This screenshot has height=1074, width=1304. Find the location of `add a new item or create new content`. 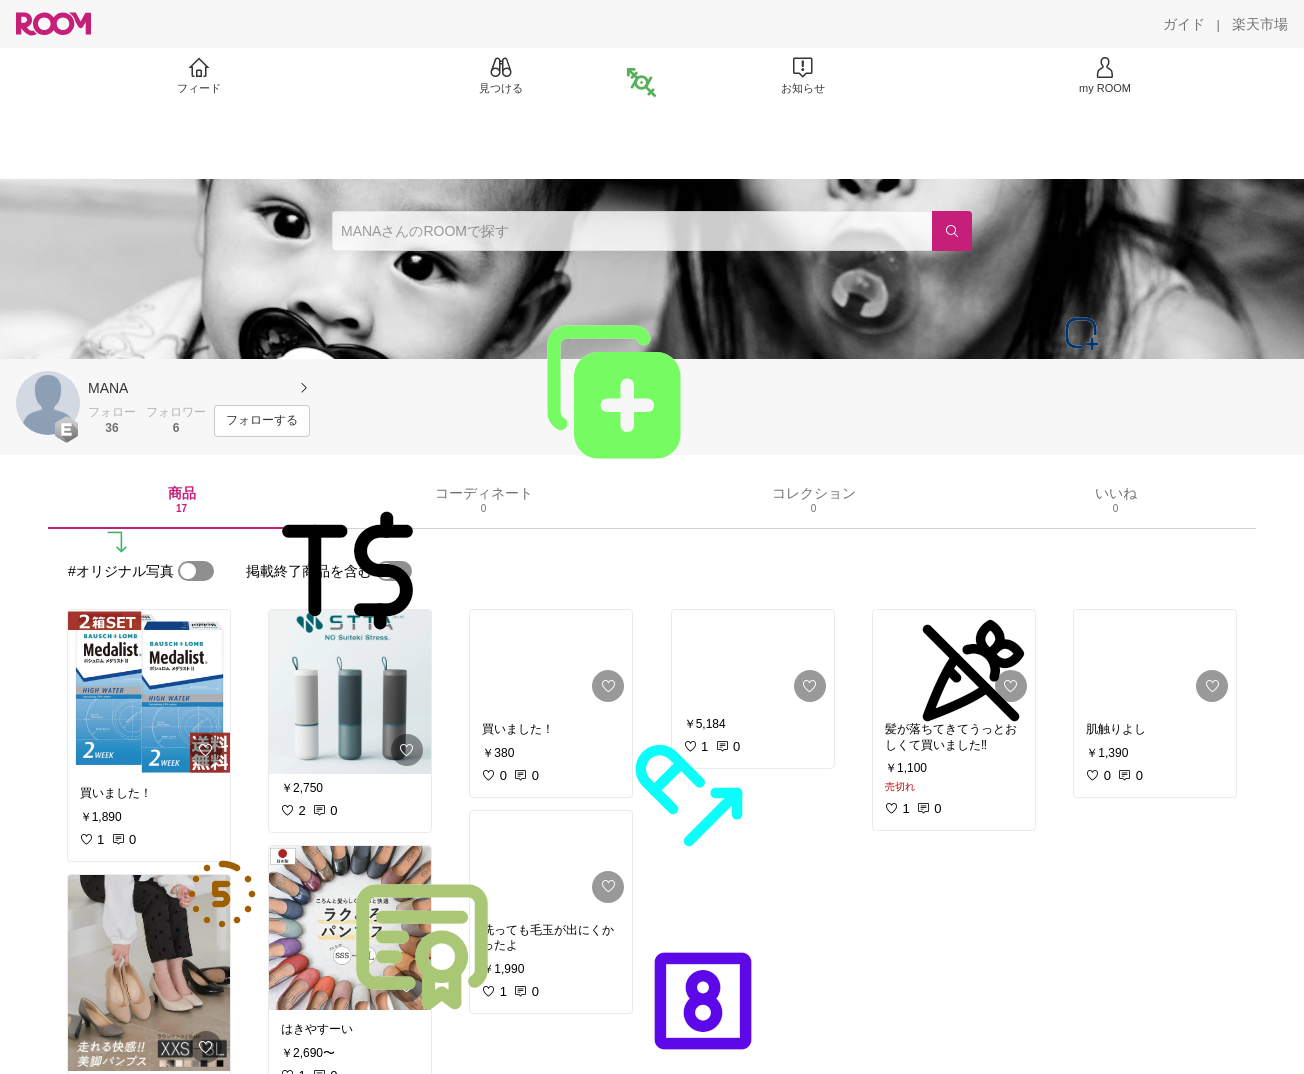

add a new item or create new content is located at coordinates (1081, 333).